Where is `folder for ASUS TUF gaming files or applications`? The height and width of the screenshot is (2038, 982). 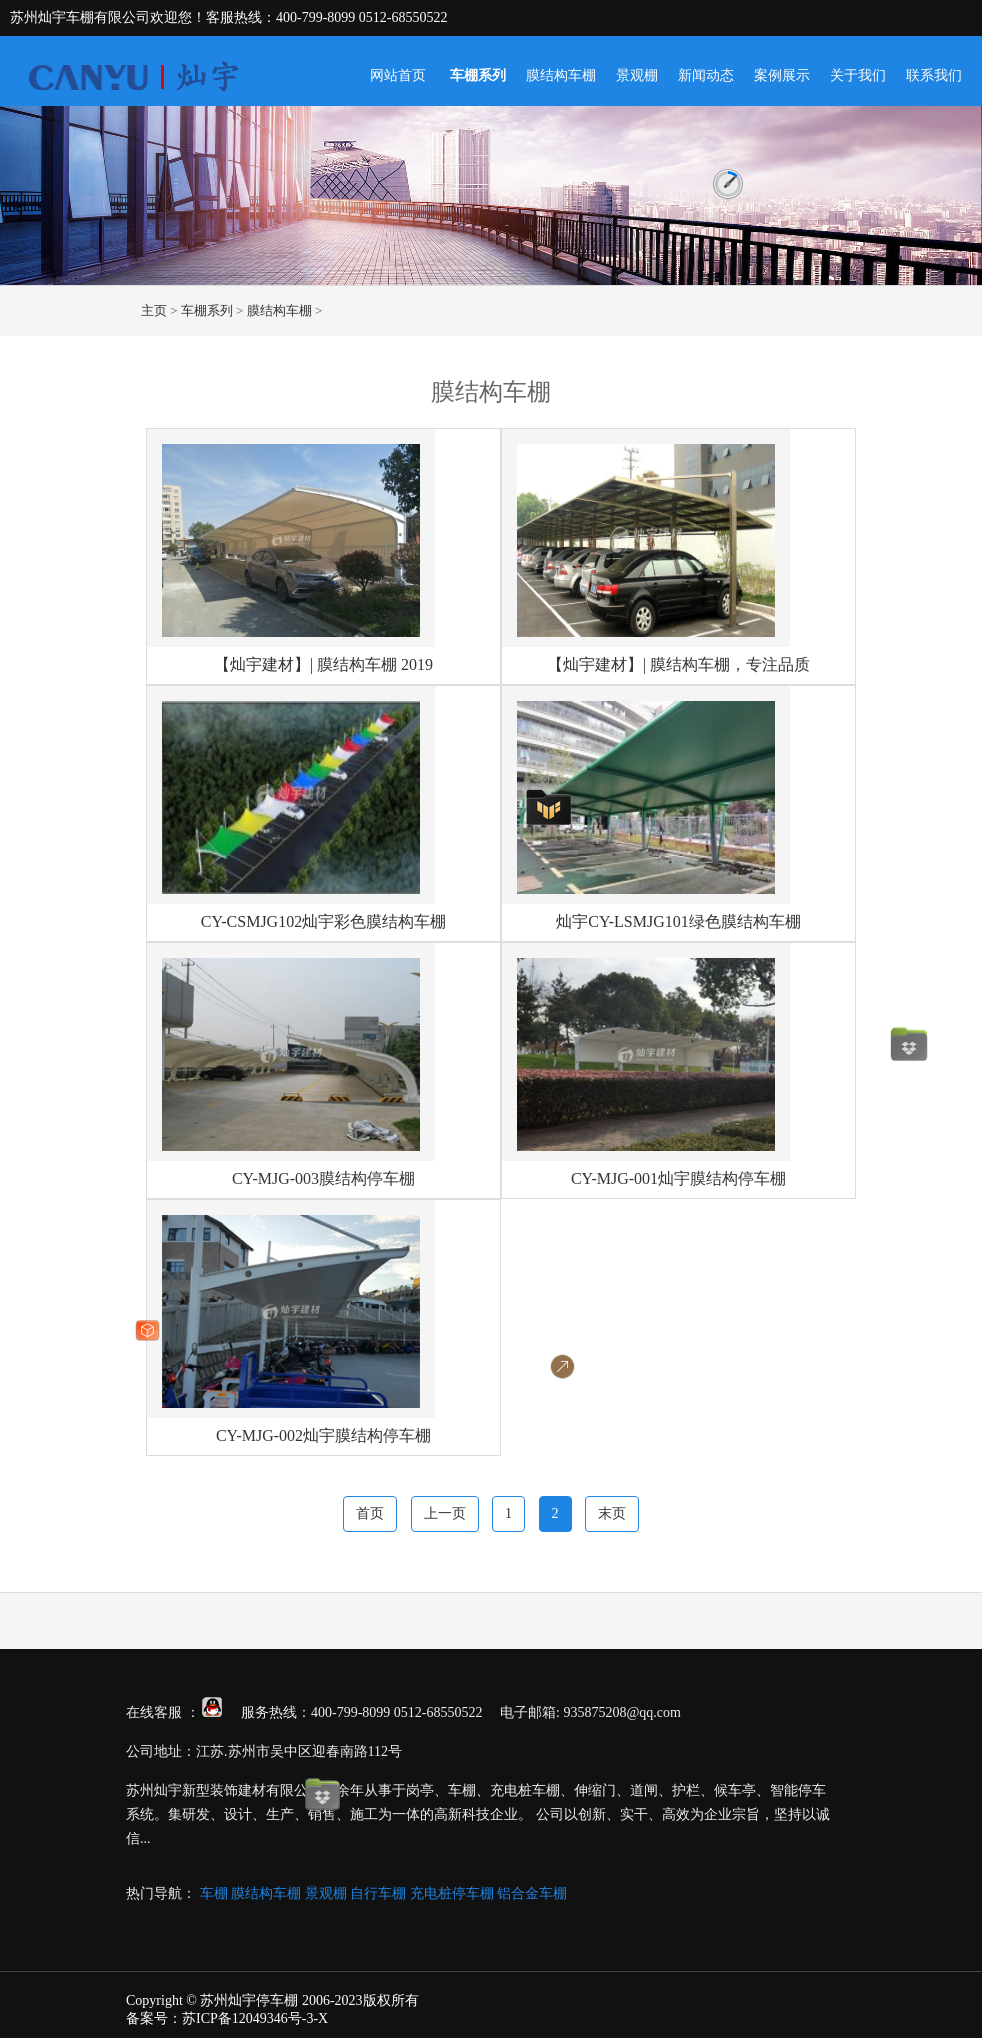 folder for ASUS TUF gaming files or applications is located at coordinates (548, 808).